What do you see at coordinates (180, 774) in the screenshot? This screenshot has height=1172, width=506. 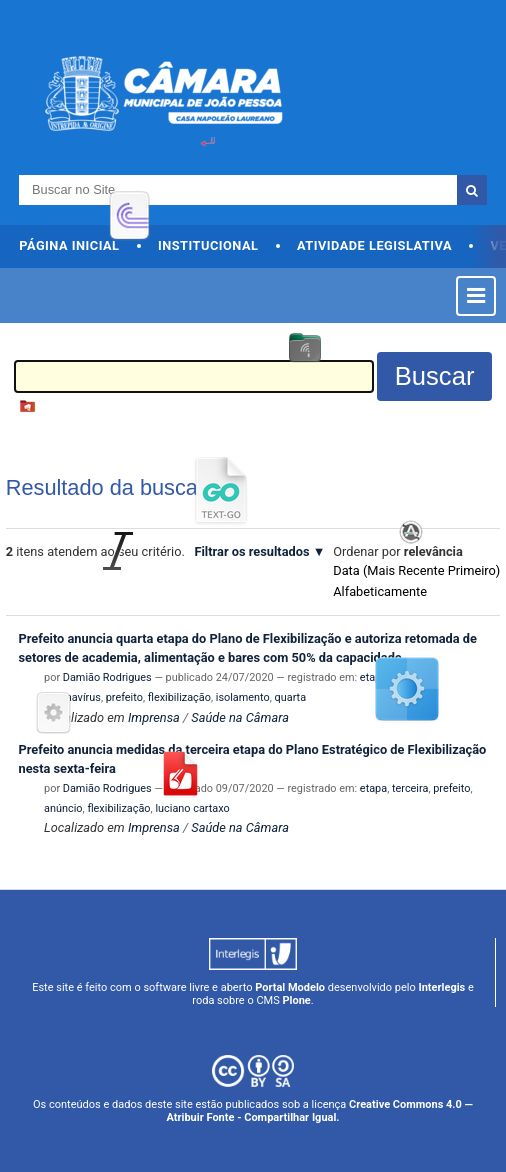 I see `a postscript document file` at bounding box center [180, 774].